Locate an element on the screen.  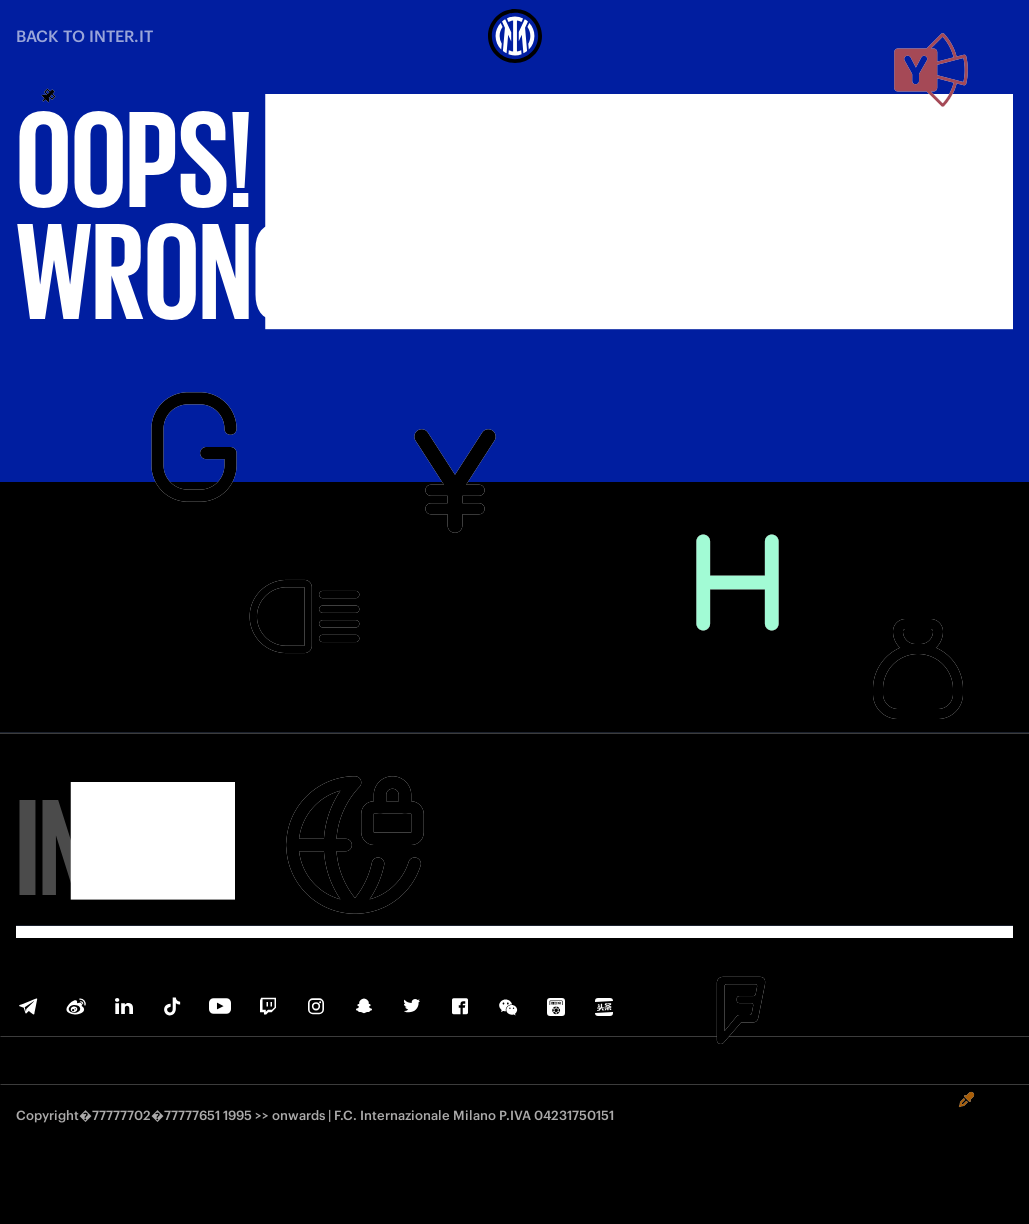
open Yammer enterprise social network is located at coordinates (931, 70).